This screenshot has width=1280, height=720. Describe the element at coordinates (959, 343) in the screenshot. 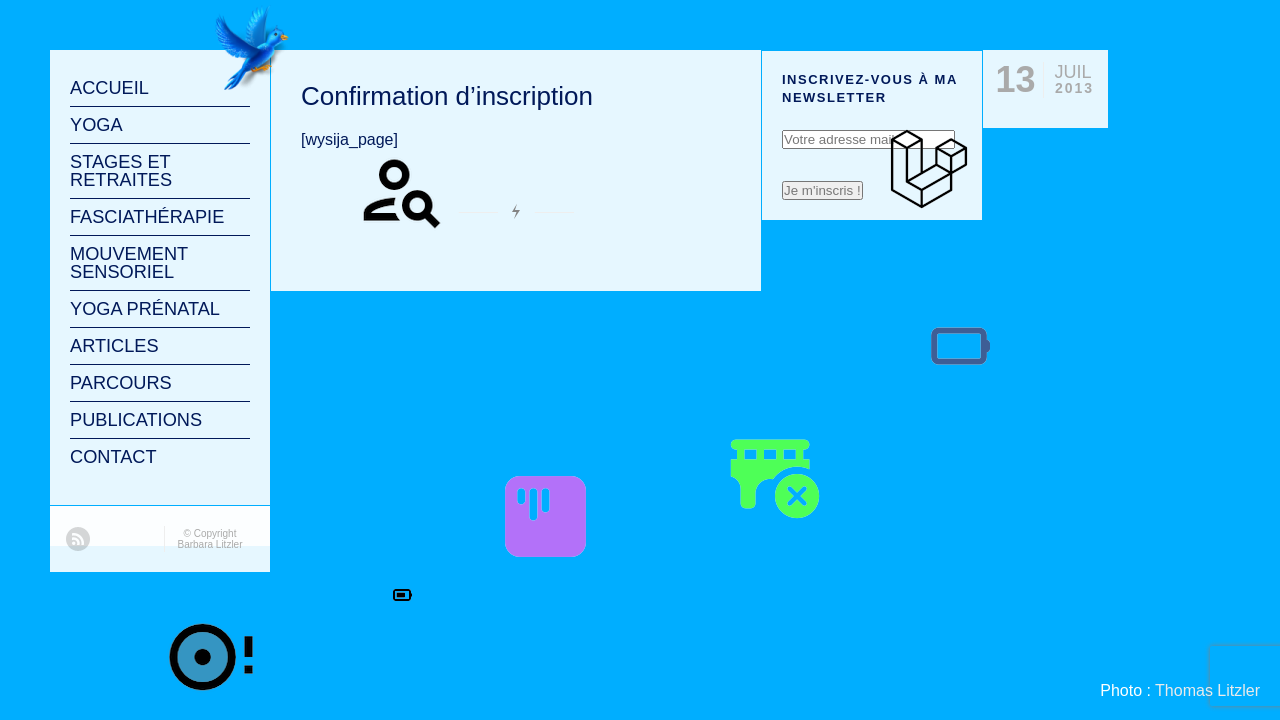

I see `indicates battery is empty or critically low` at that location.